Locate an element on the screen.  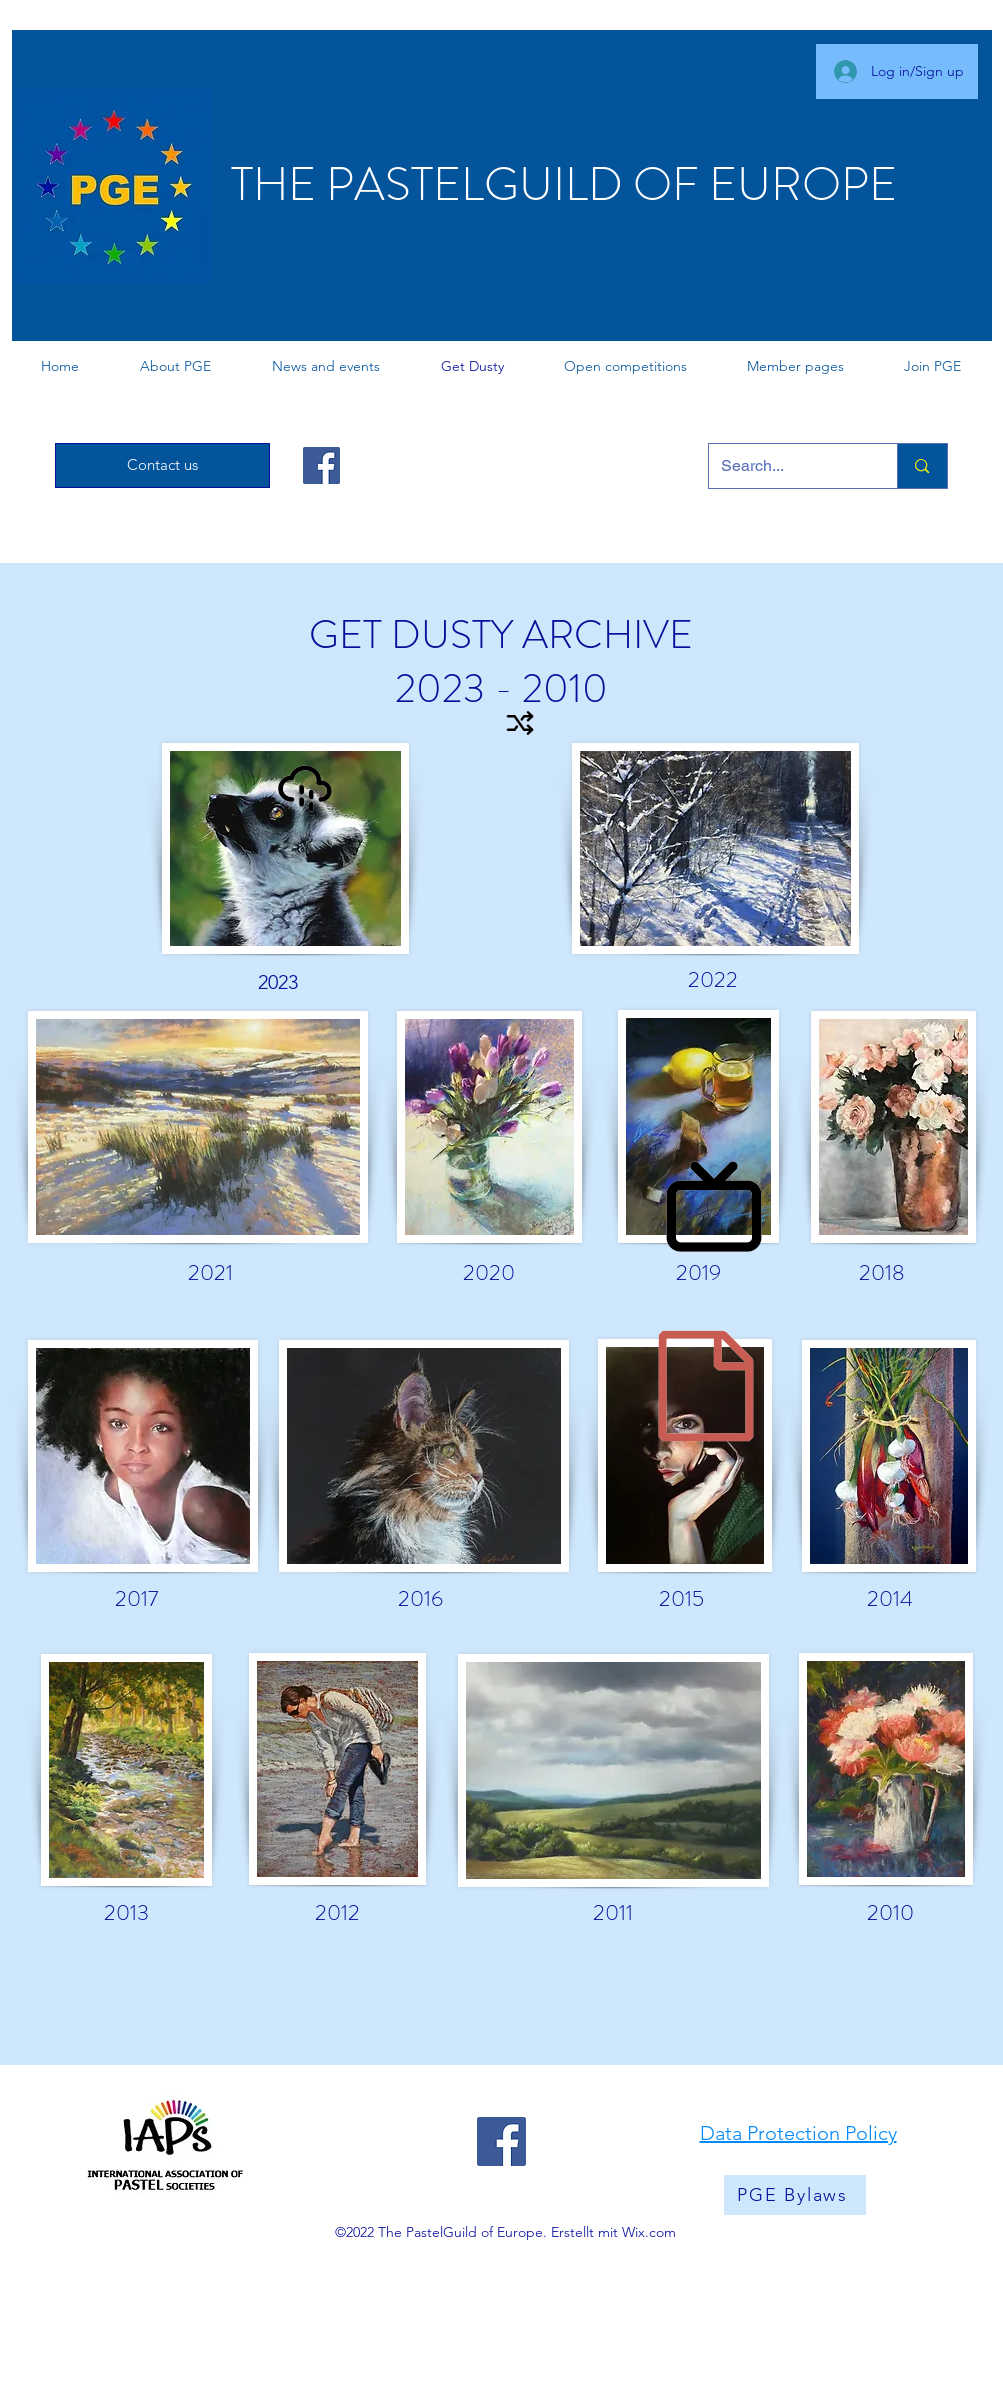
access tv or video streaming options is located at coordinates (714, 1209).